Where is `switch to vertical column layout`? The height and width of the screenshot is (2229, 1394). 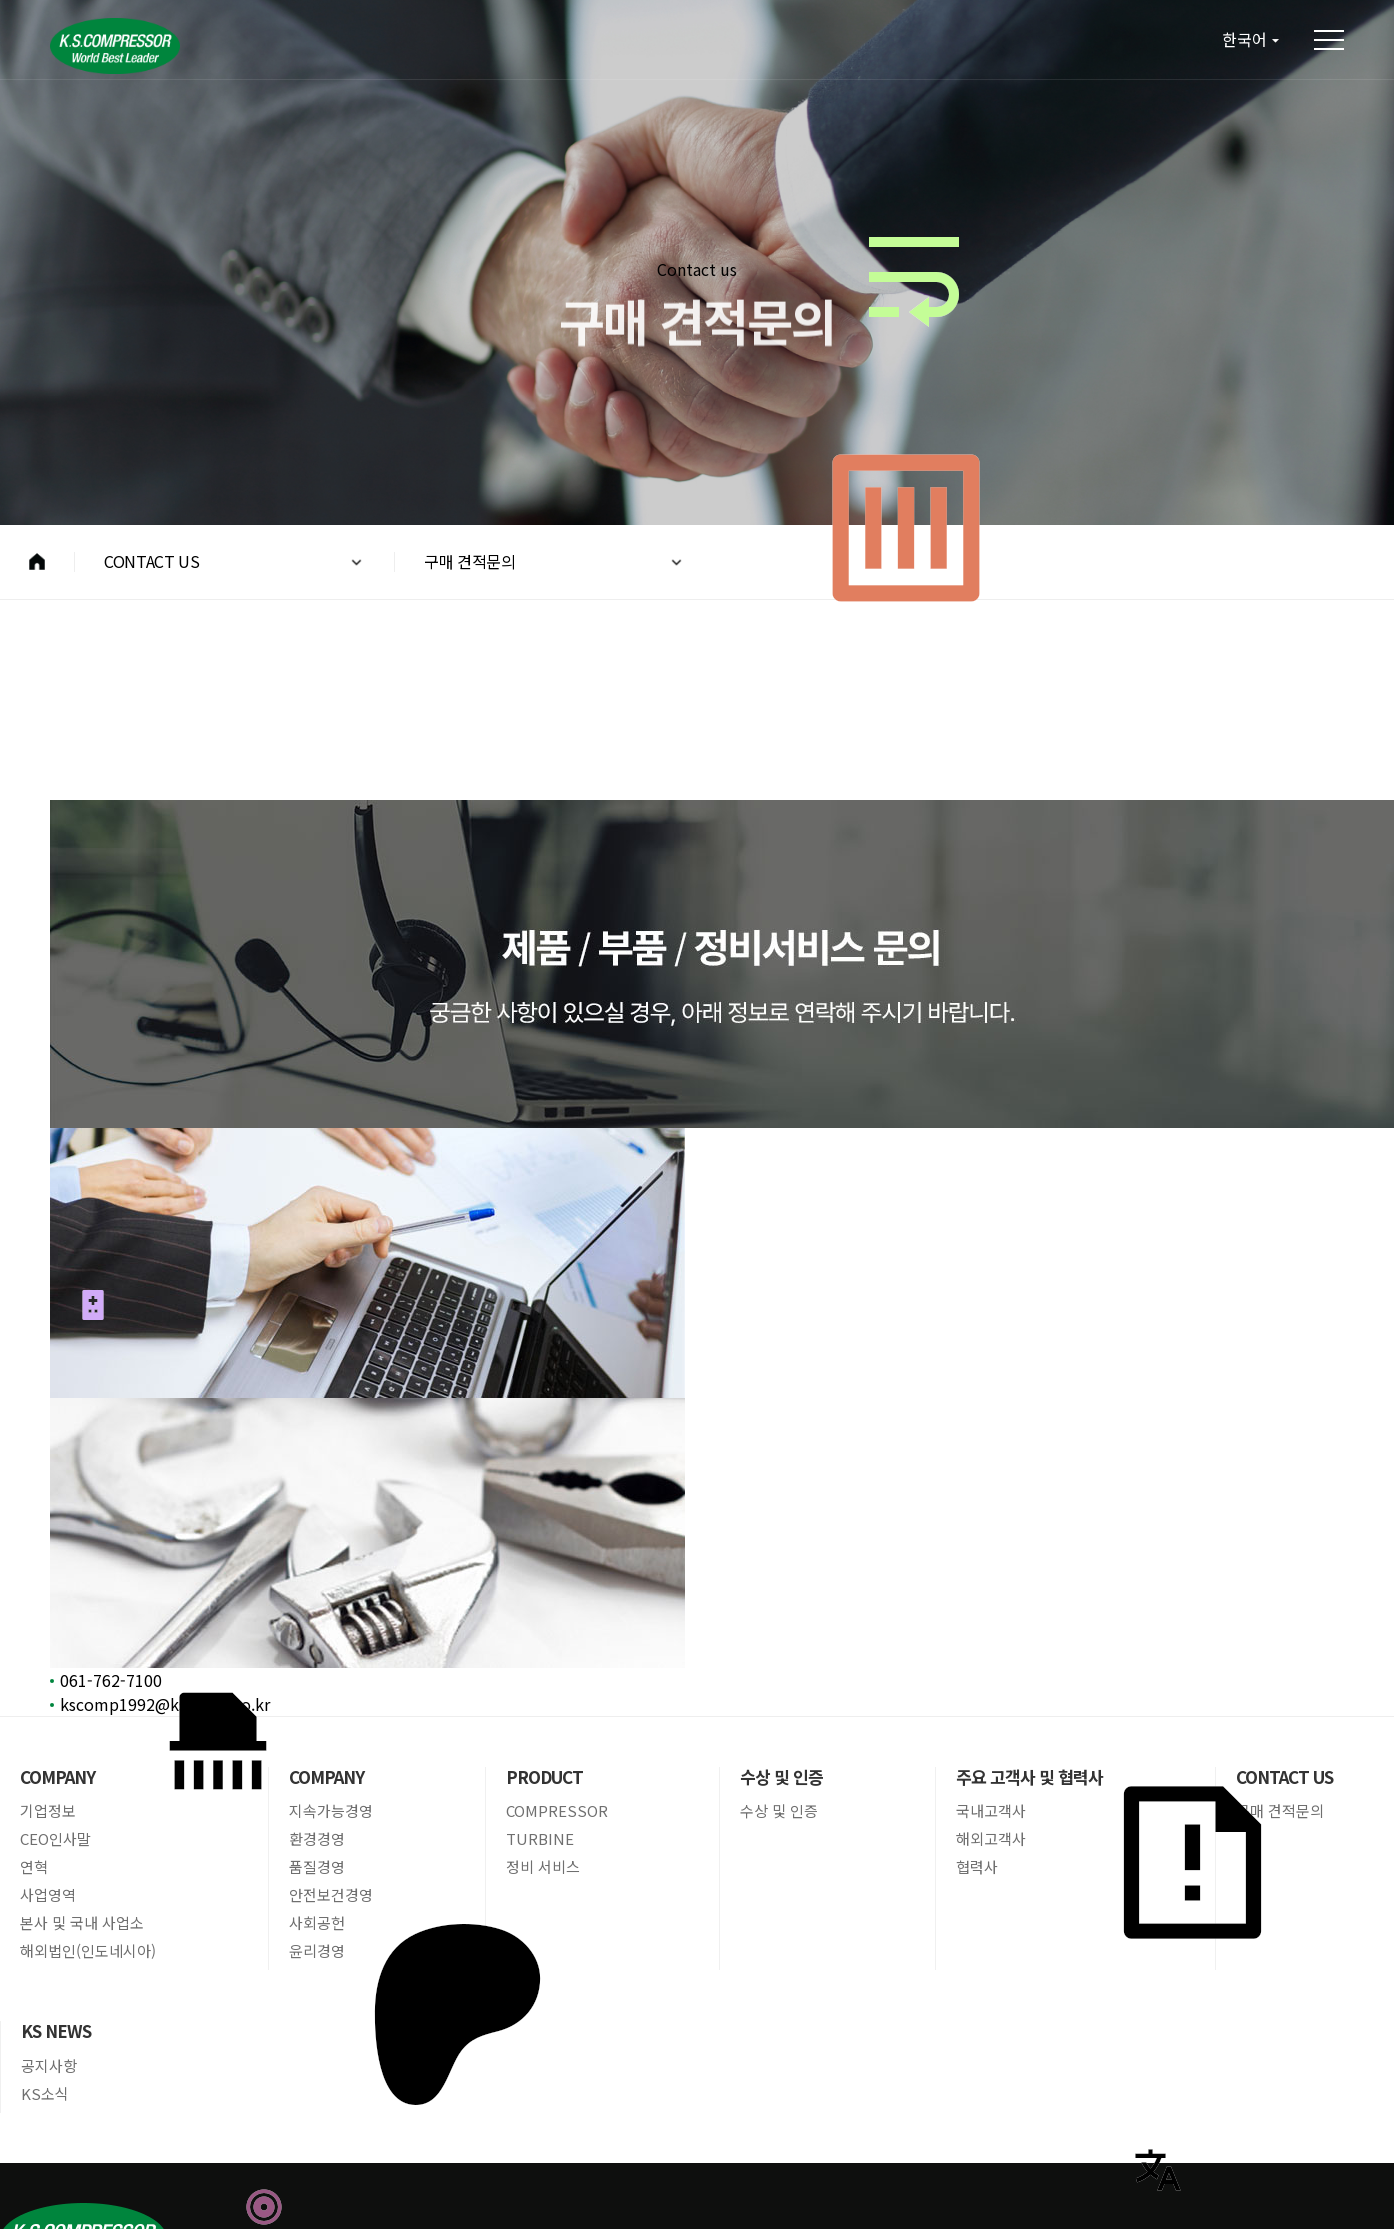 switch to vertical column layout is located at coordinates (906, 528).